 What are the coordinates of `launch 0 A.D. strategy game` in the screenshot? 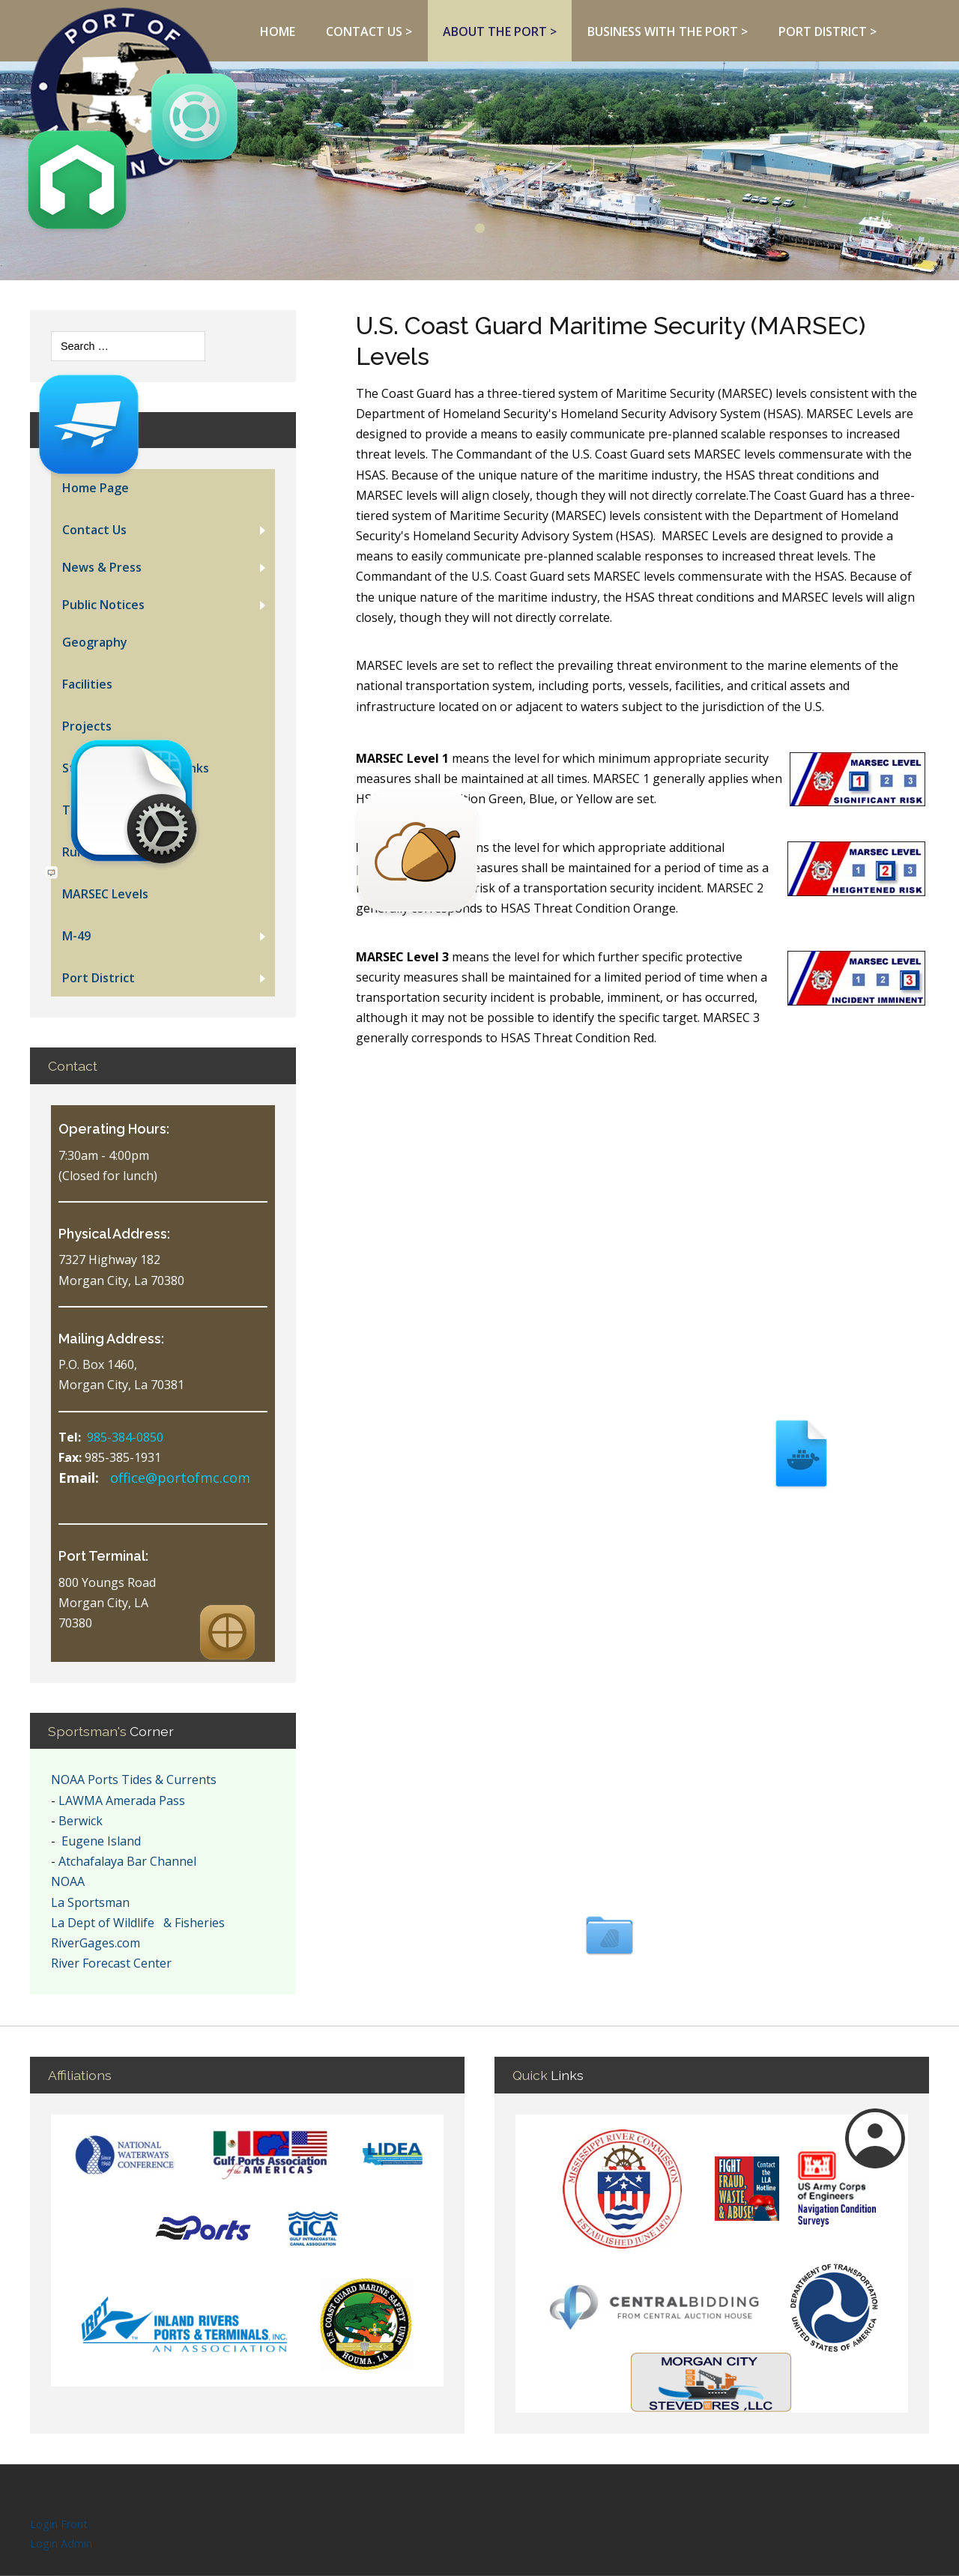 It's located at (227, 1632).